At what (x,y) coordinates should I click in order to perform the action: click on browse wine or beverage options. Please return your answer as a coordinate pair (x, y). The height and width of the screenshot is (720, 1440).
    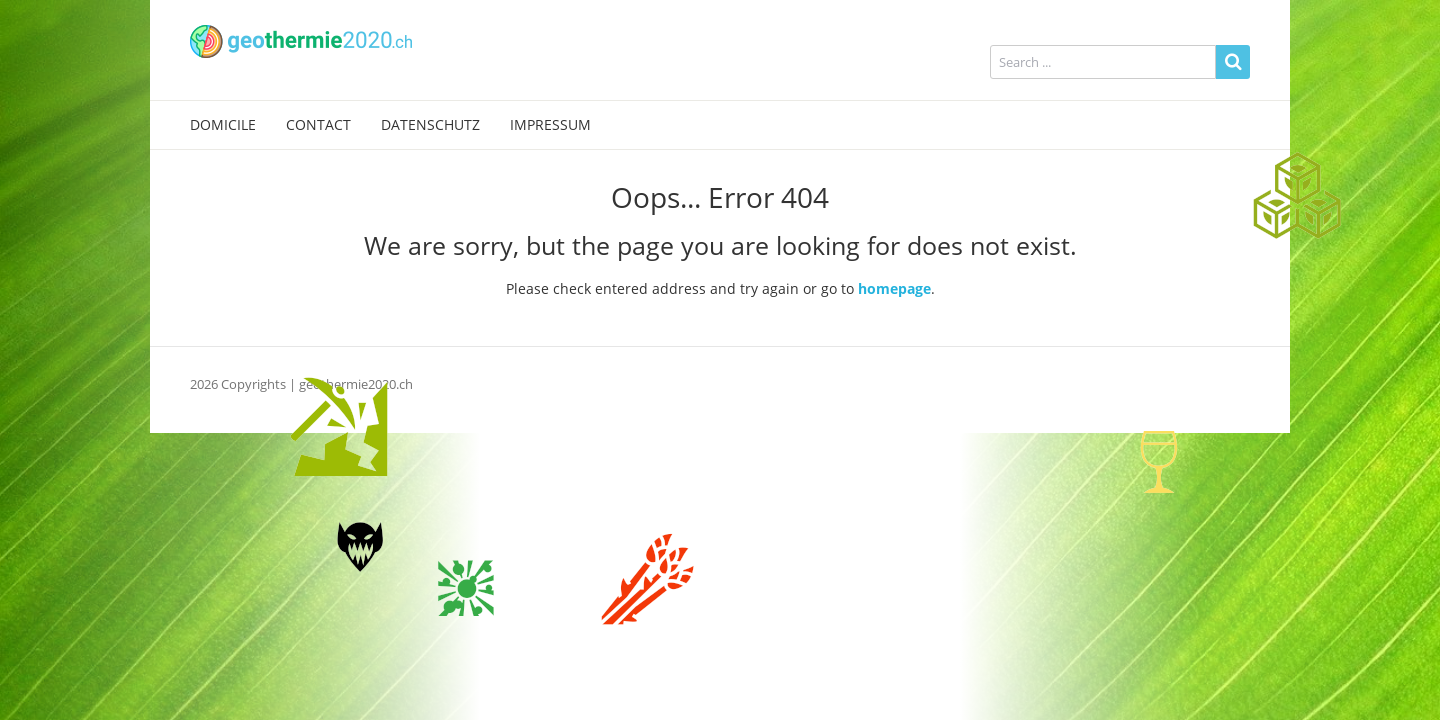
    Looking at the image, I should click on (1159, 462).